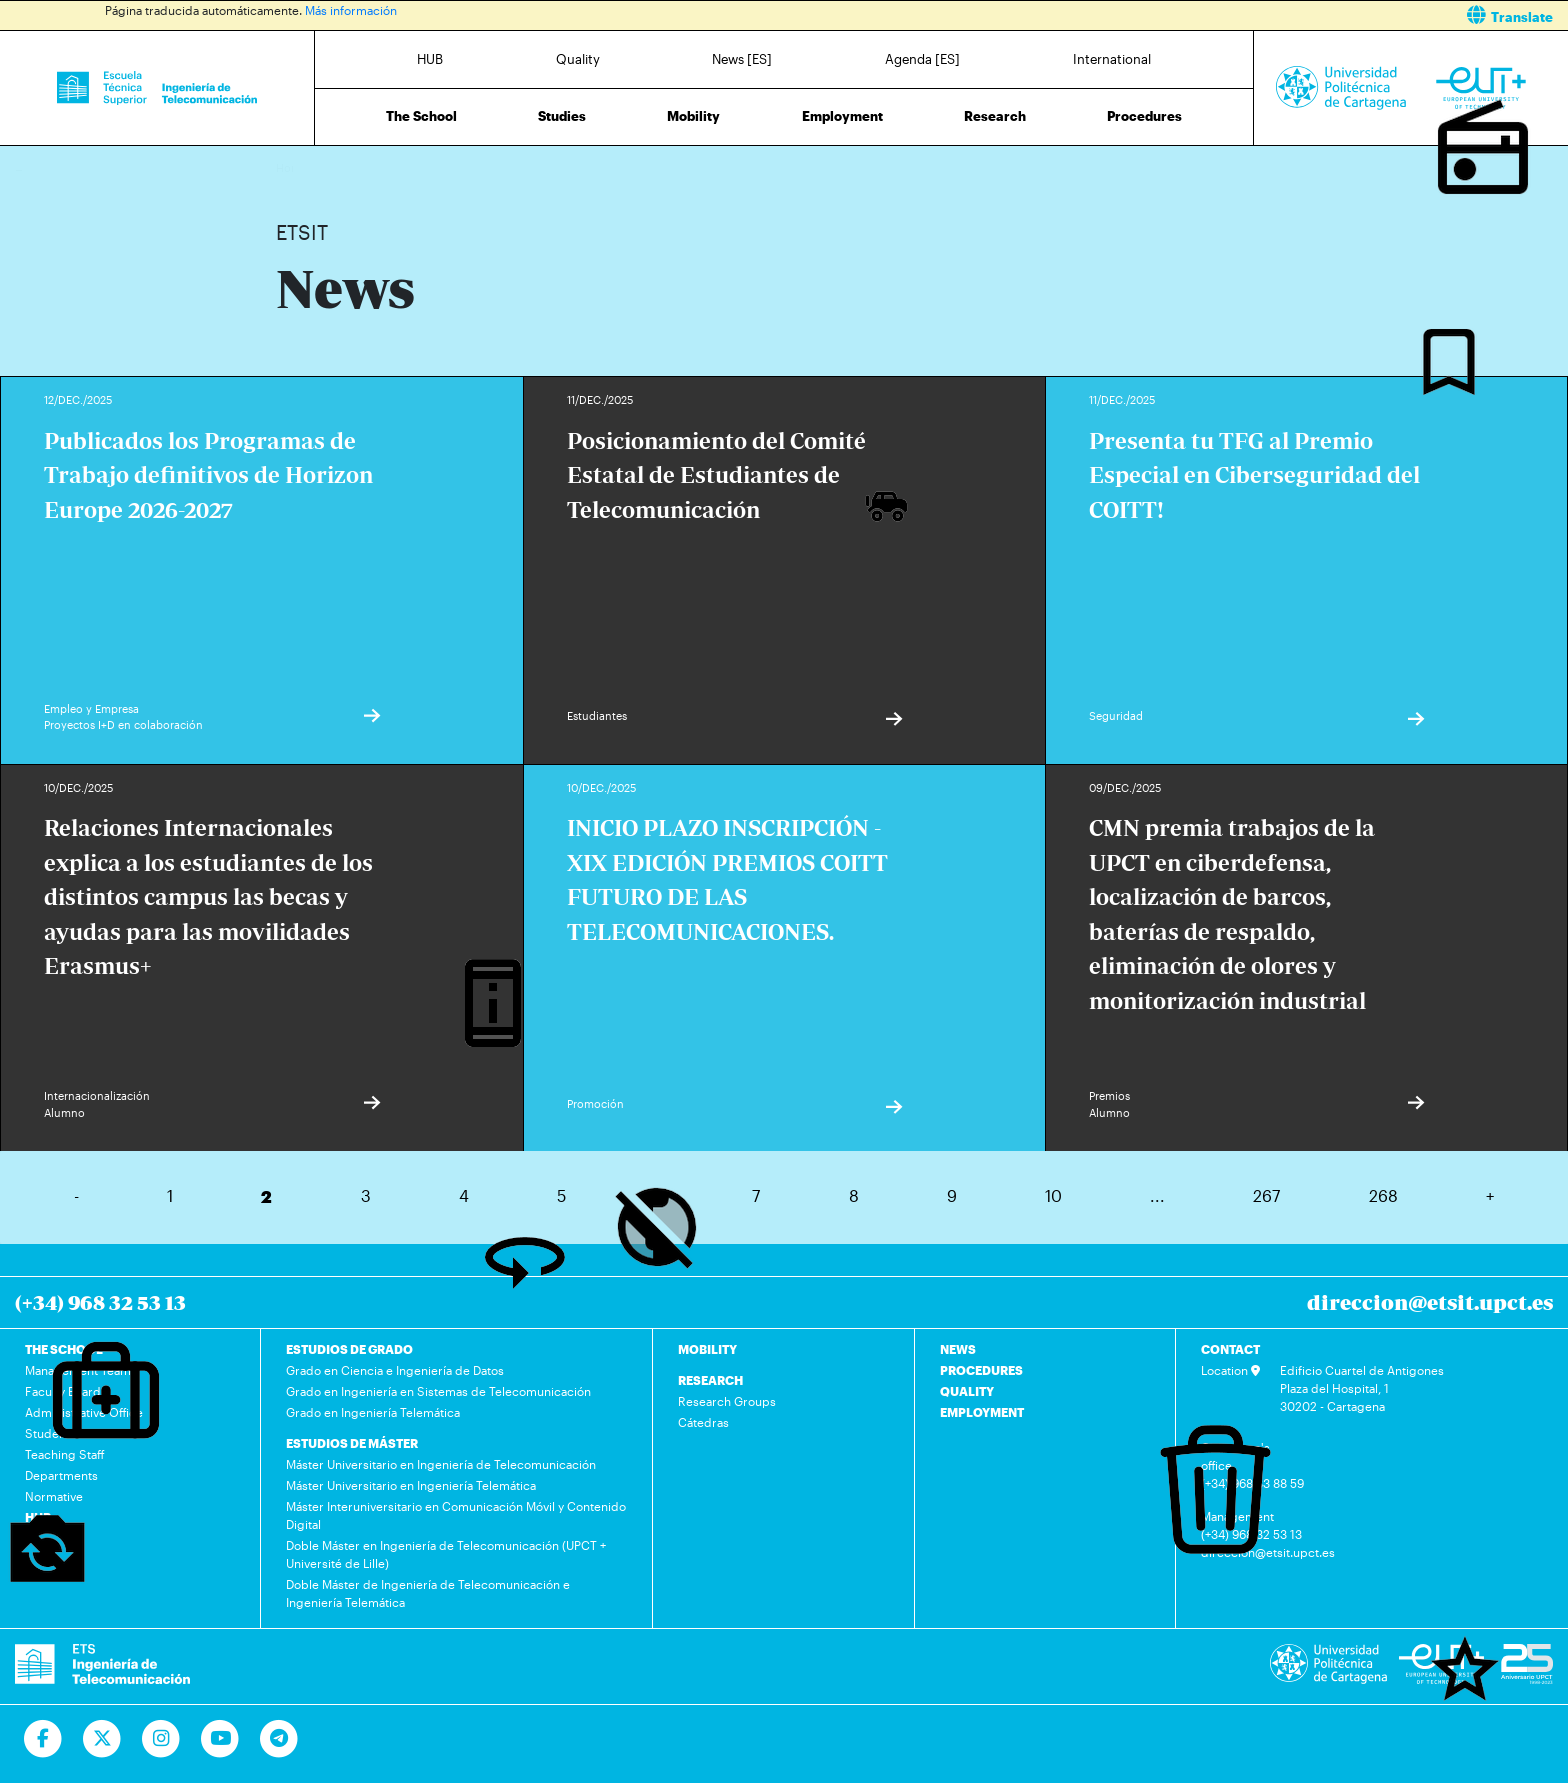 The width and height of the screenshot is (1568, 1783). Describe the element at coordinates (1449, 362) in the screenshot. I see `bookmark this item` at that location.